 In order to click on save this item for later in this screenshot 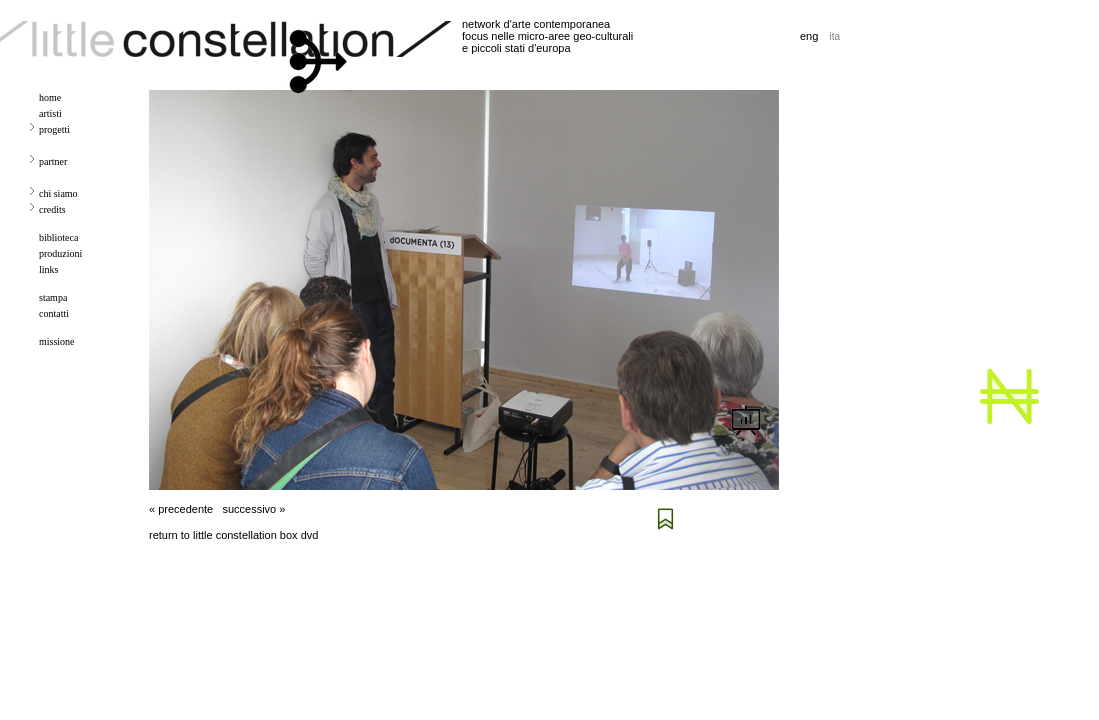, I will do `click(665, 518)`.